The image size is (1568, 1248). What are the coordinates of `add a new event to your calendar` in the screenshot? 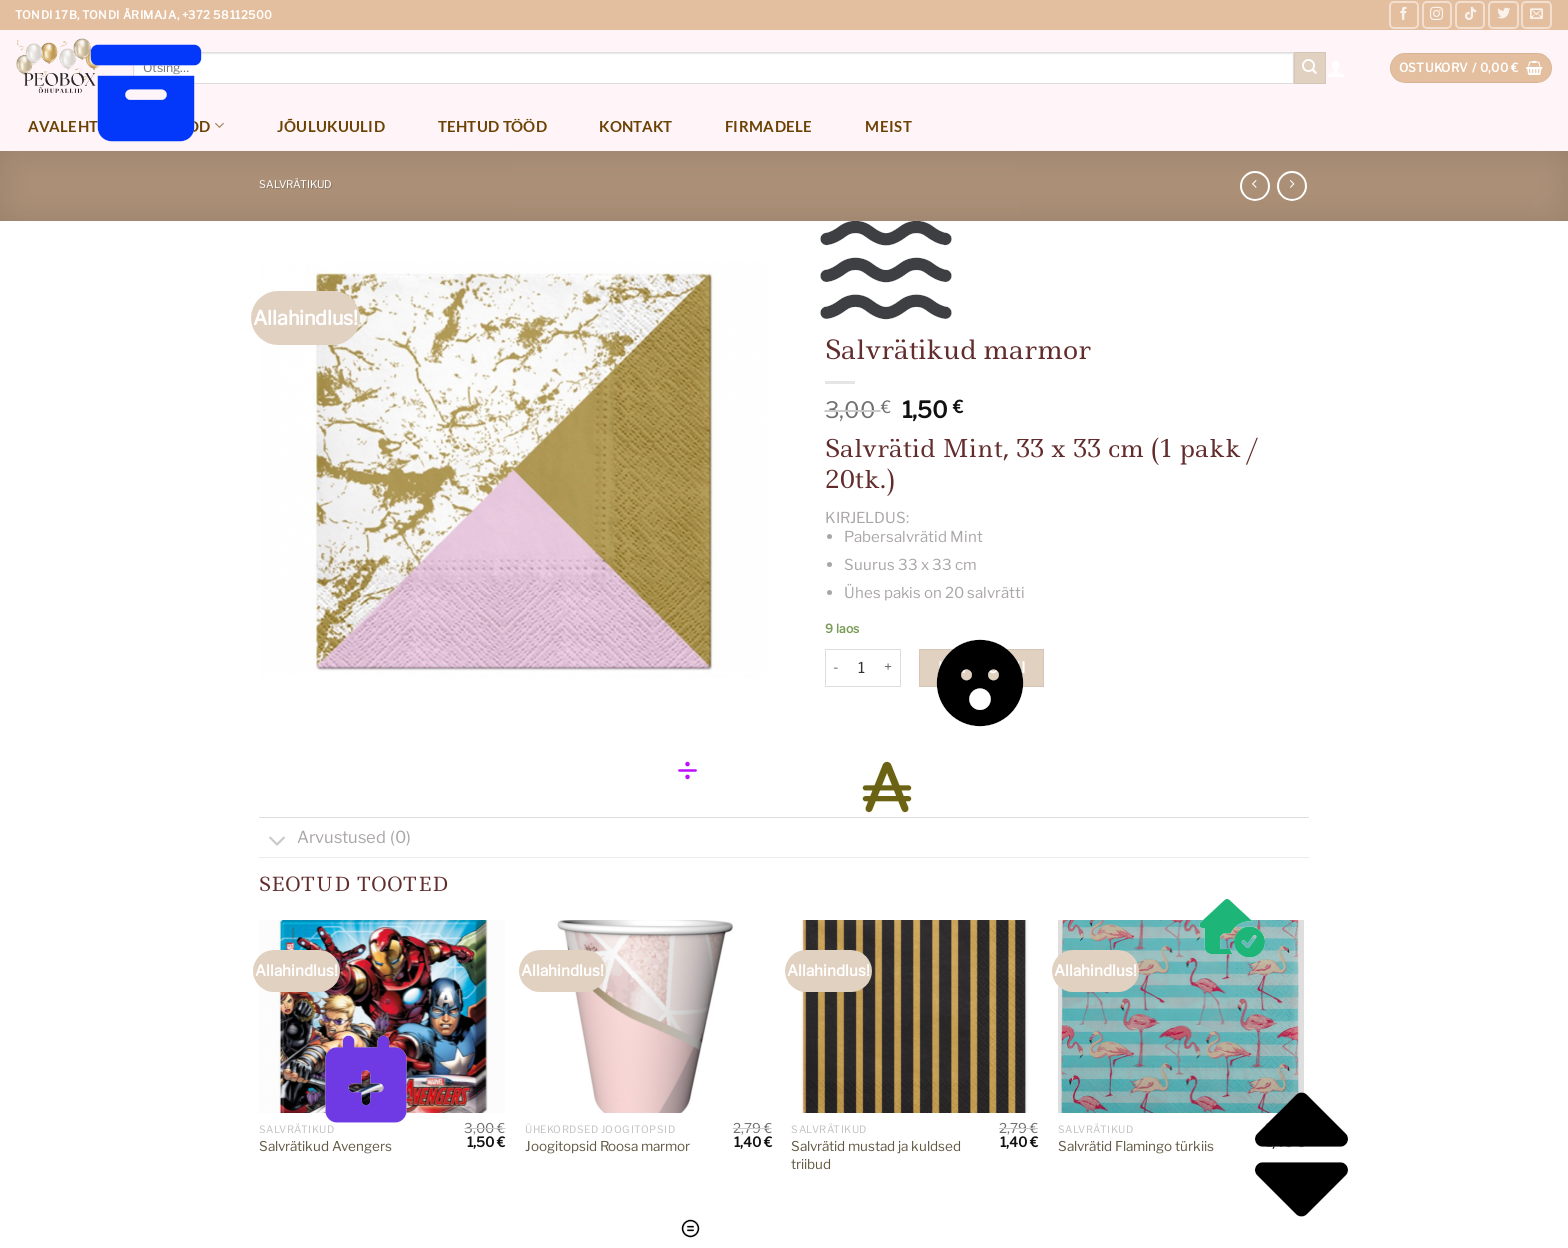 It's located at (366, 1082).